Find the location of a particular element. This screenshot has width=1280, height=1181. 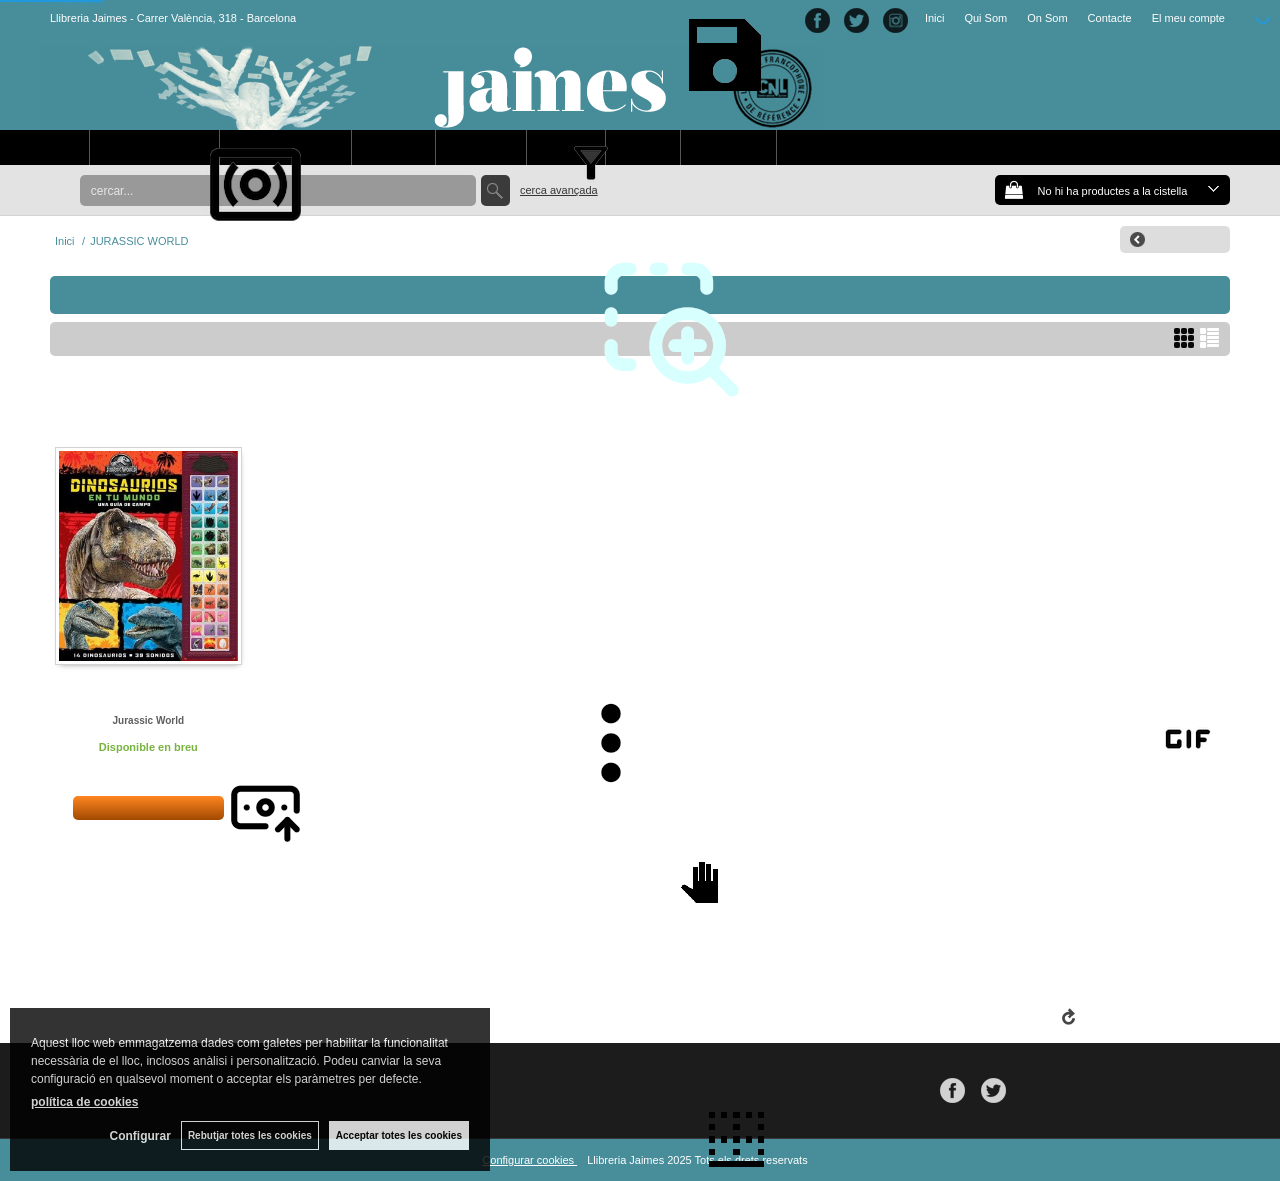

insert a gif into your message is located at coordinates (1188, 739).